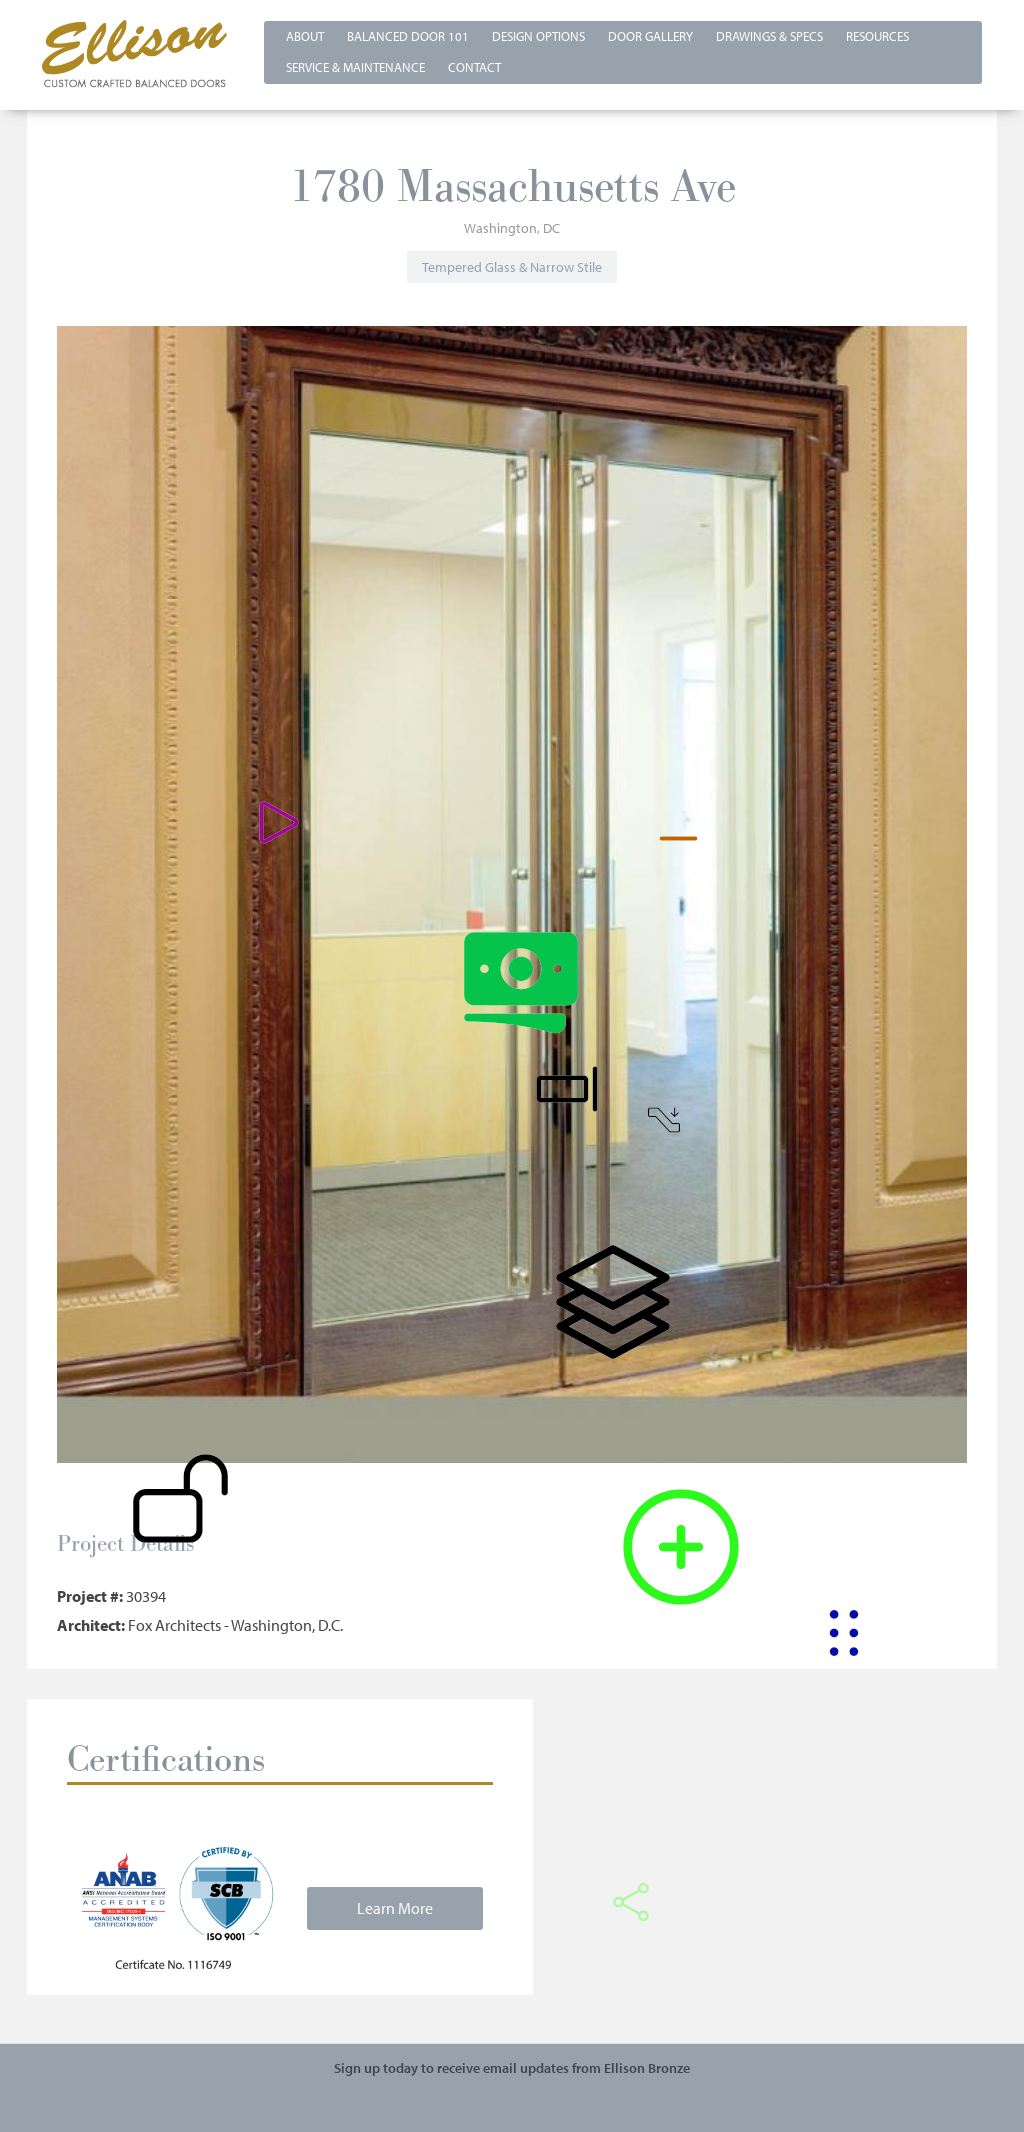 The height and width of the screenshot is (2132, 1024). I want to click on share content with others, so click(631, 1902).